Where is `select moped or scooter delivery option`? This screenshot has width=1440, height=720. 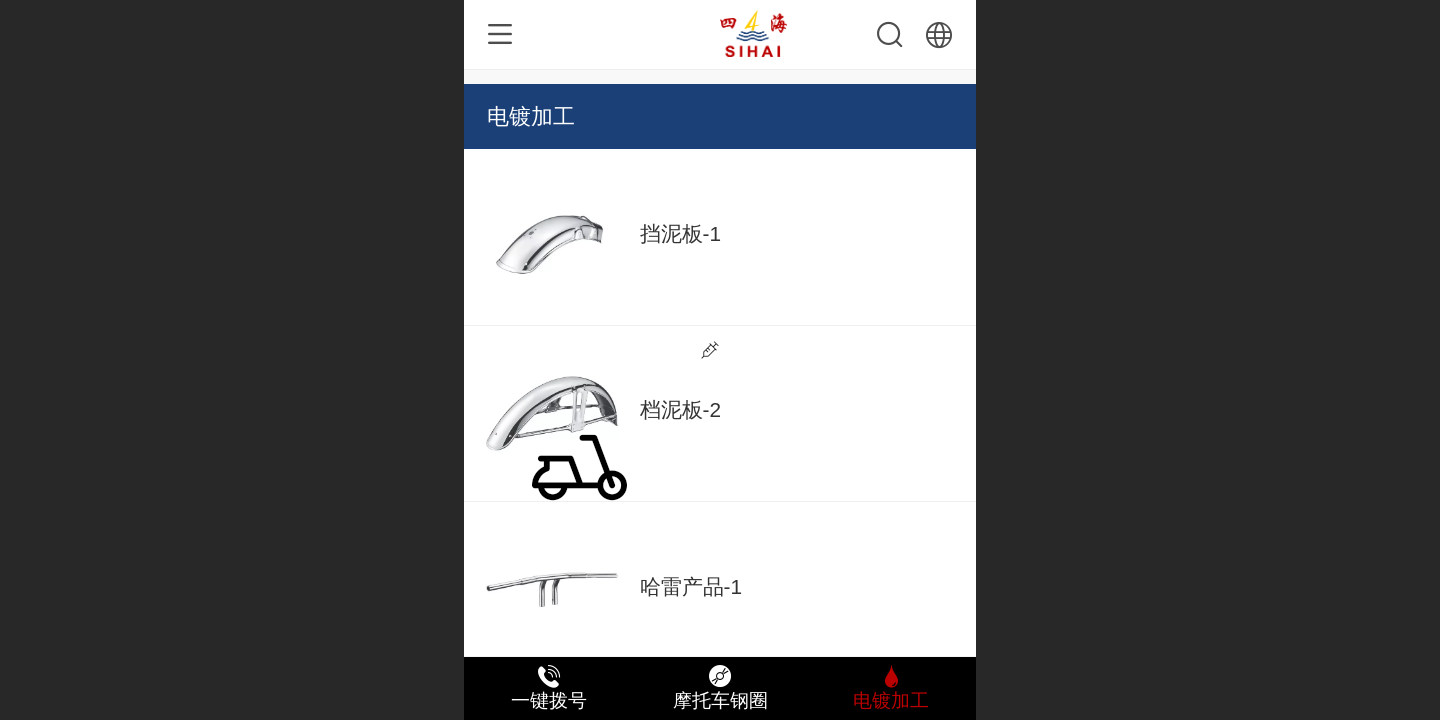 select moped or scooter delivery option is located at coordinates (579, 470).